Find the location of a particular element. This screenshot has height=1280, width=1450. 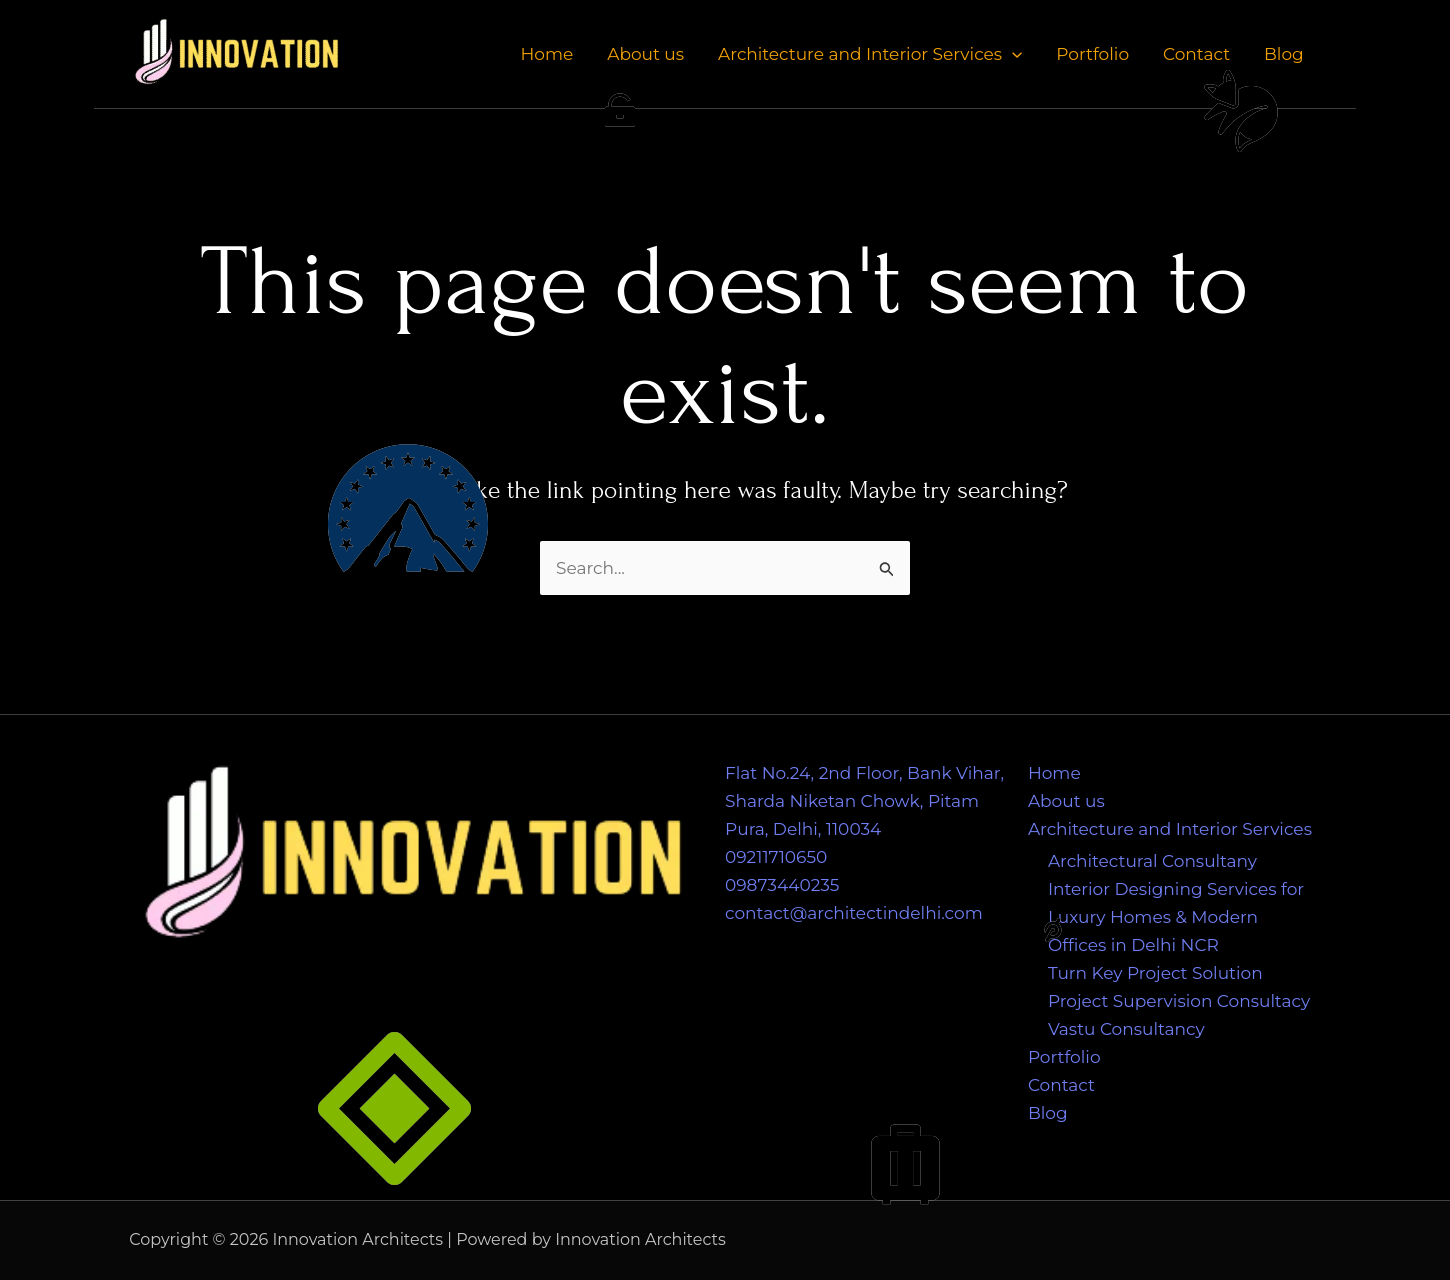

open the Paramount+ streaming app is located at coordinates (408, 508).